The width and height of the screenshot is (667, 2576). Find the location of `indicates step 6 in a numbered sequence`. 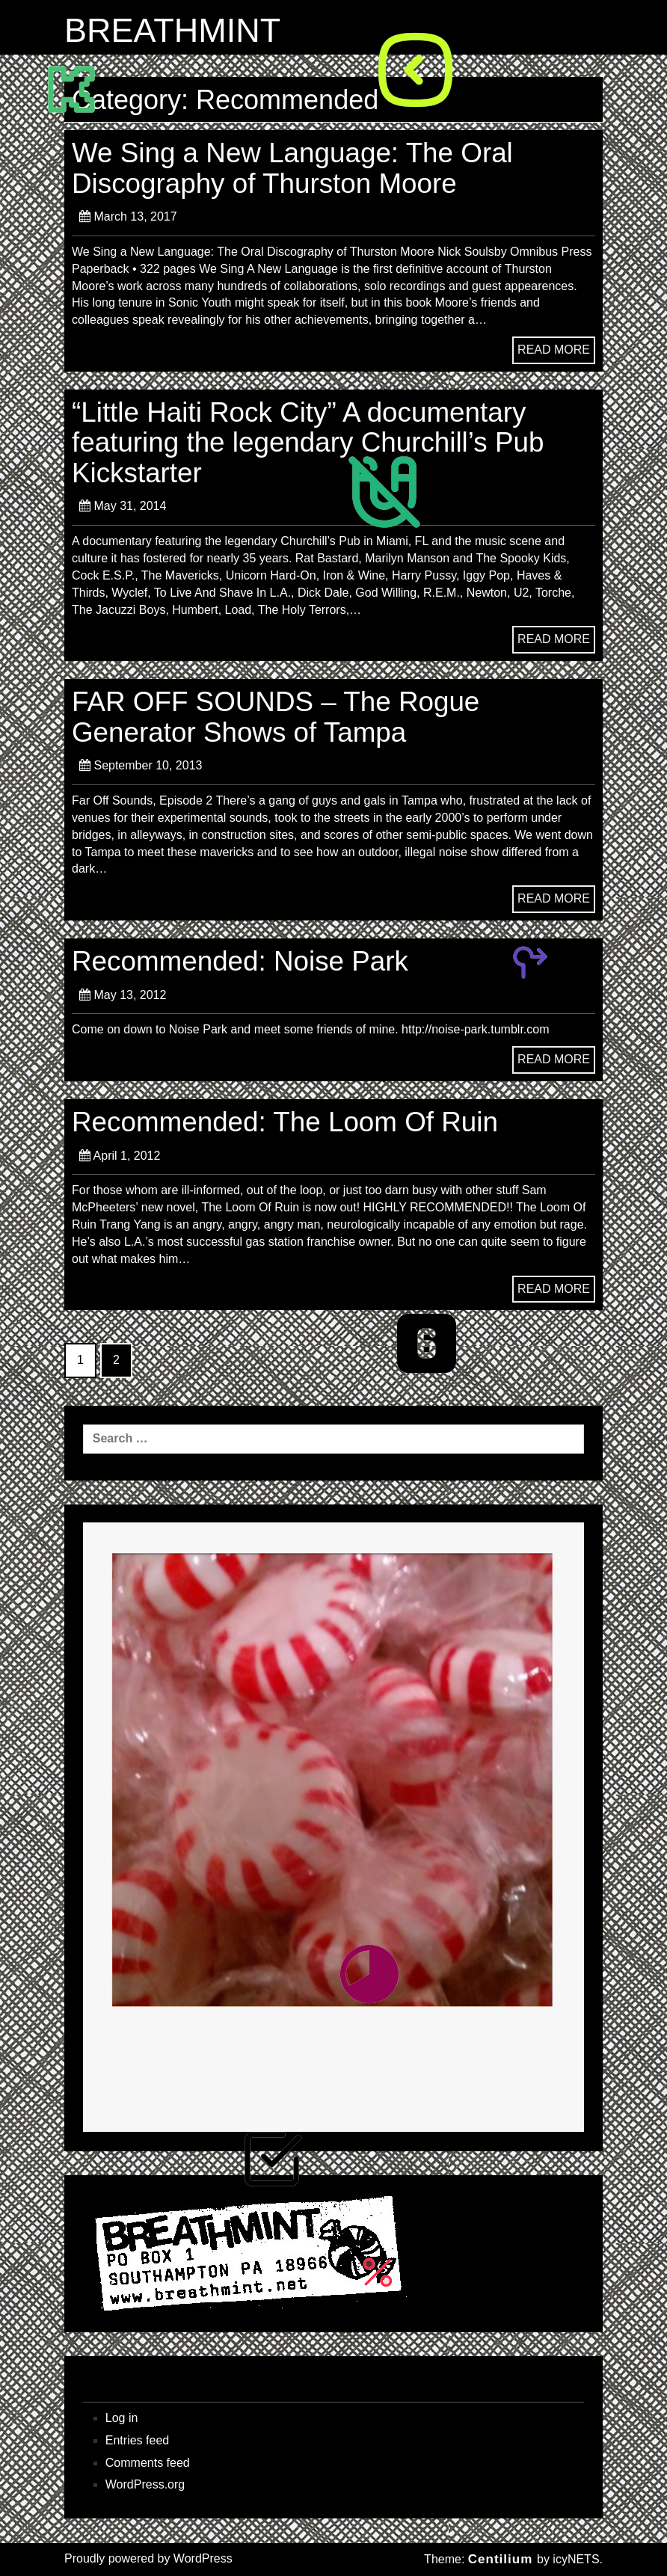

indicates step 6 in a numbered sequence is located at coordinates (426, 1343).